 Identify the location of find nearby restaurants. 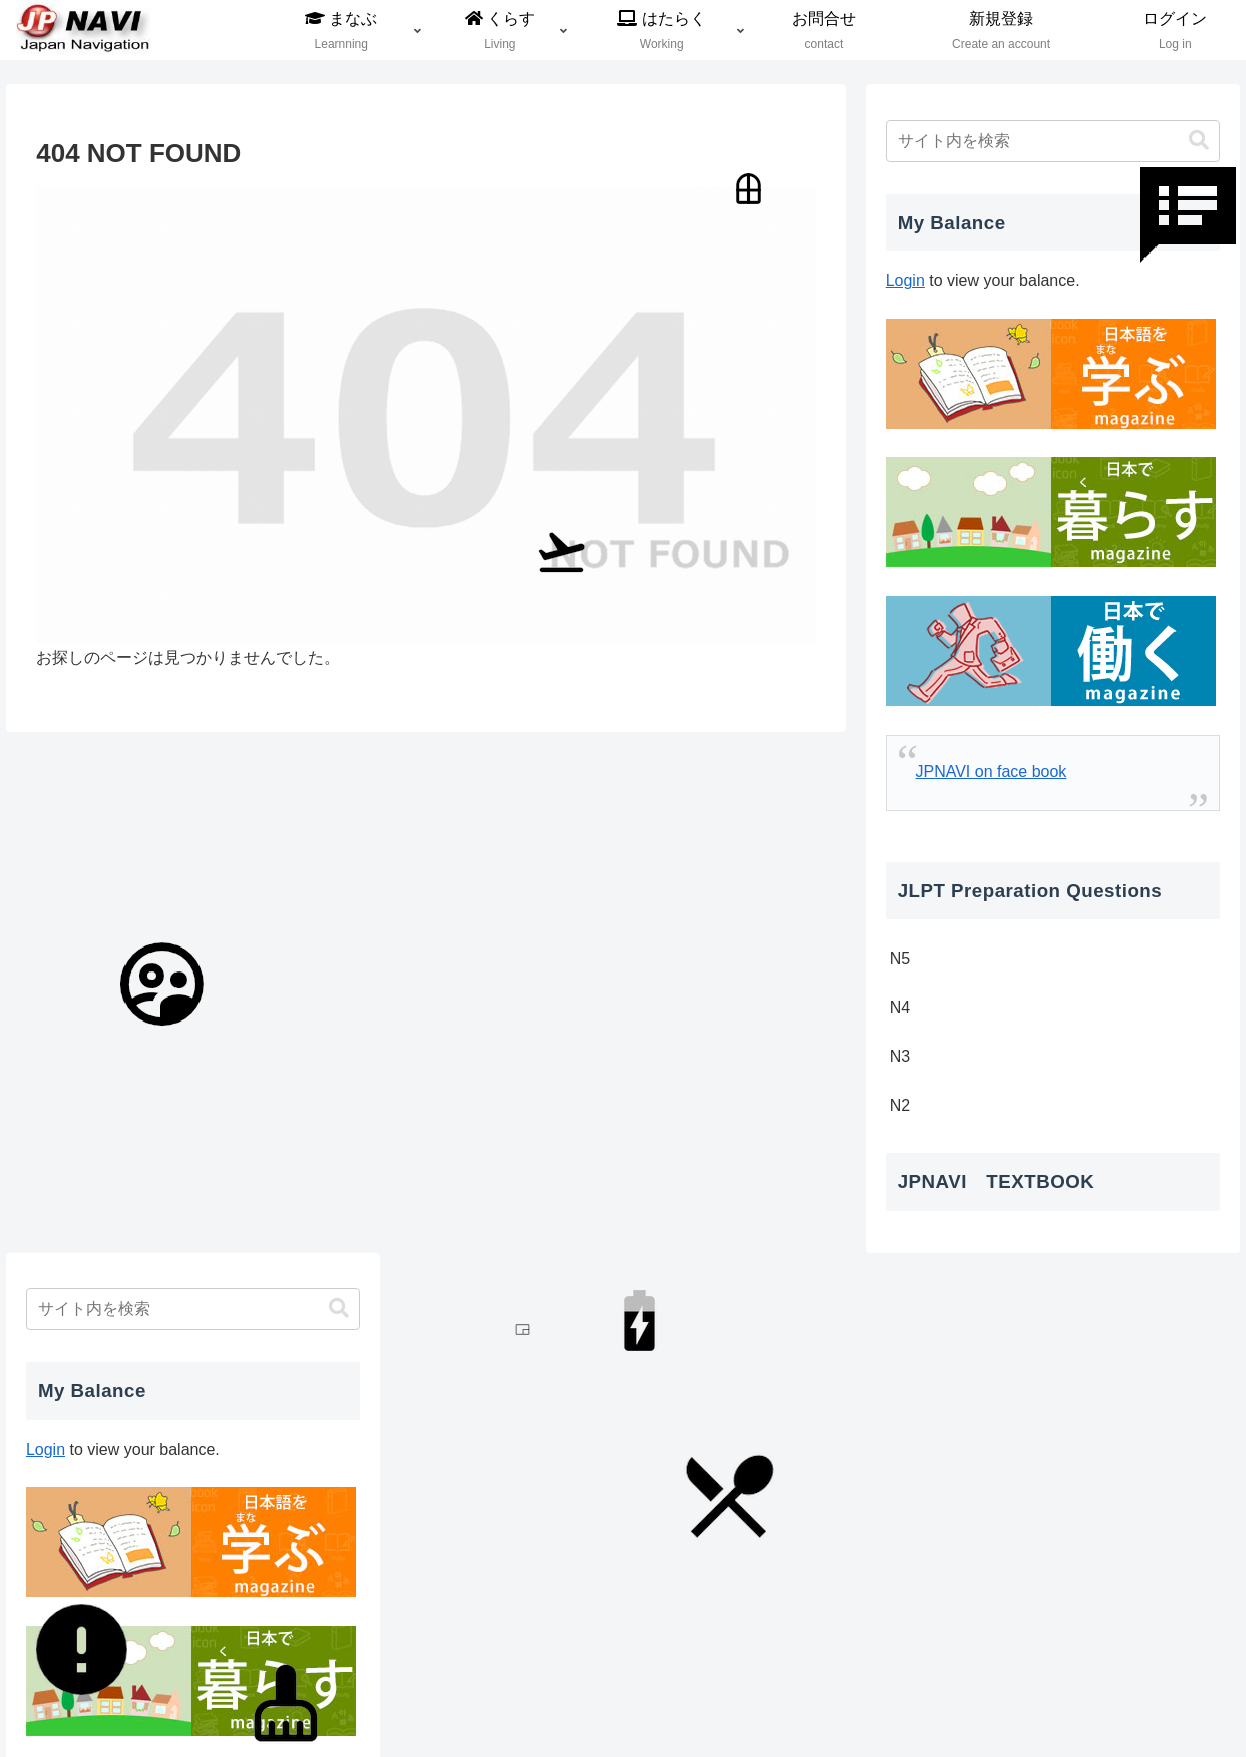
(728, 1495).